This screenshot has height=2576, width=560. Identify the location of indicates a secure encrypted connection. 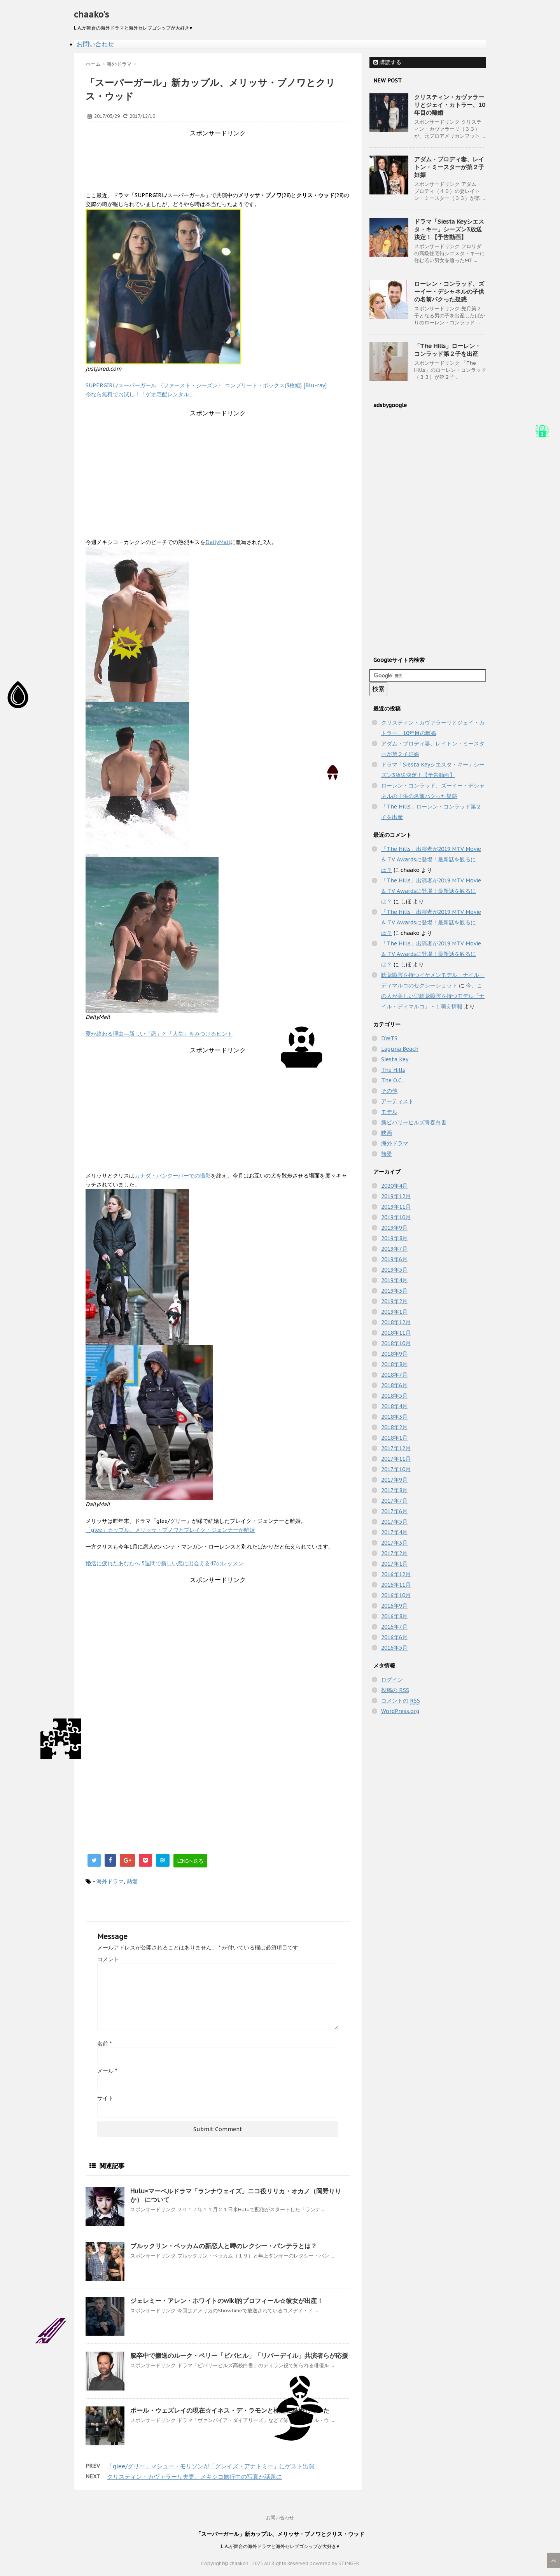
(542, 431).